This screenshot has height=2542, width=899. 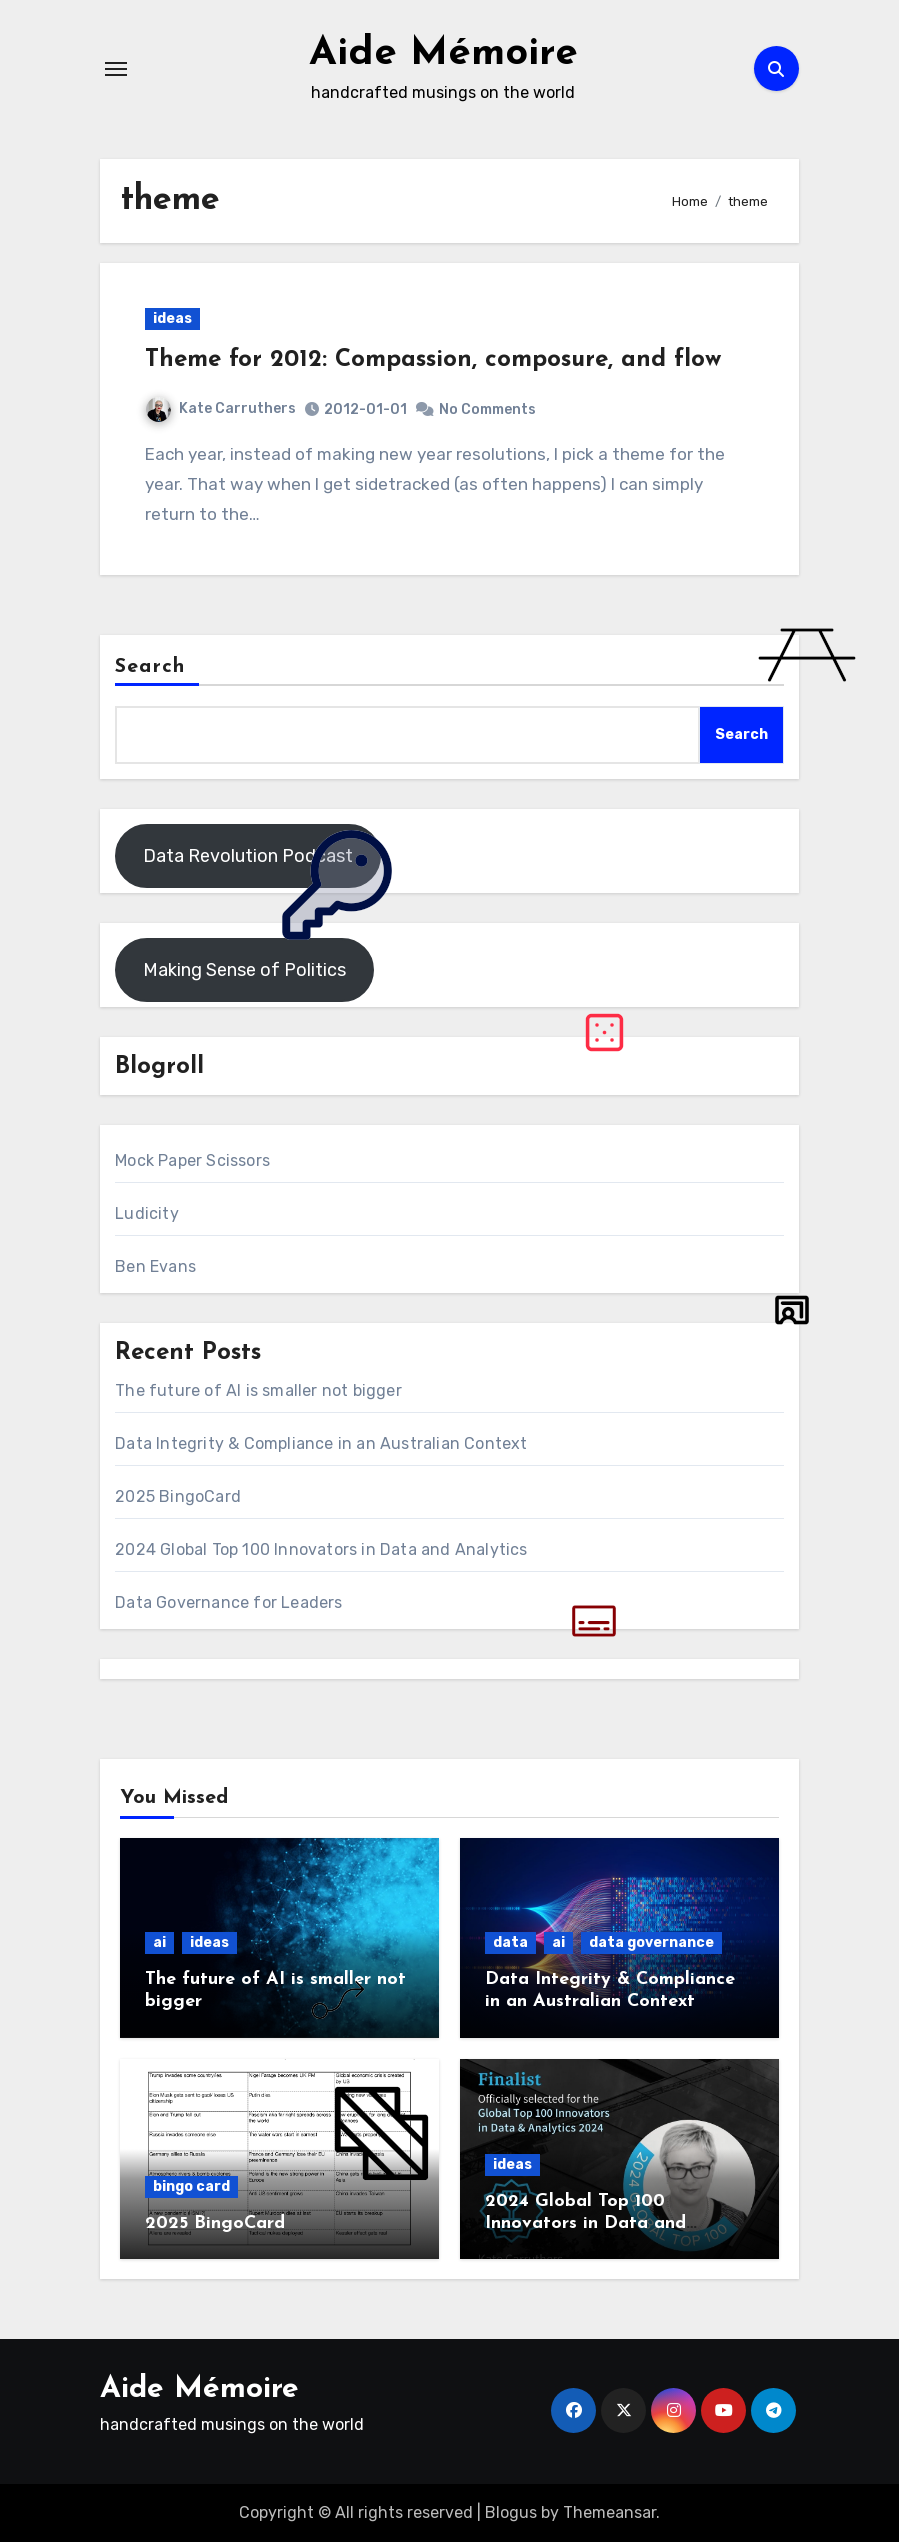 What do you see at coordinates (338, 2000) in the screenshot?
I see `indicates a workflow or process flow direction` at bounding box center [338, 2000].